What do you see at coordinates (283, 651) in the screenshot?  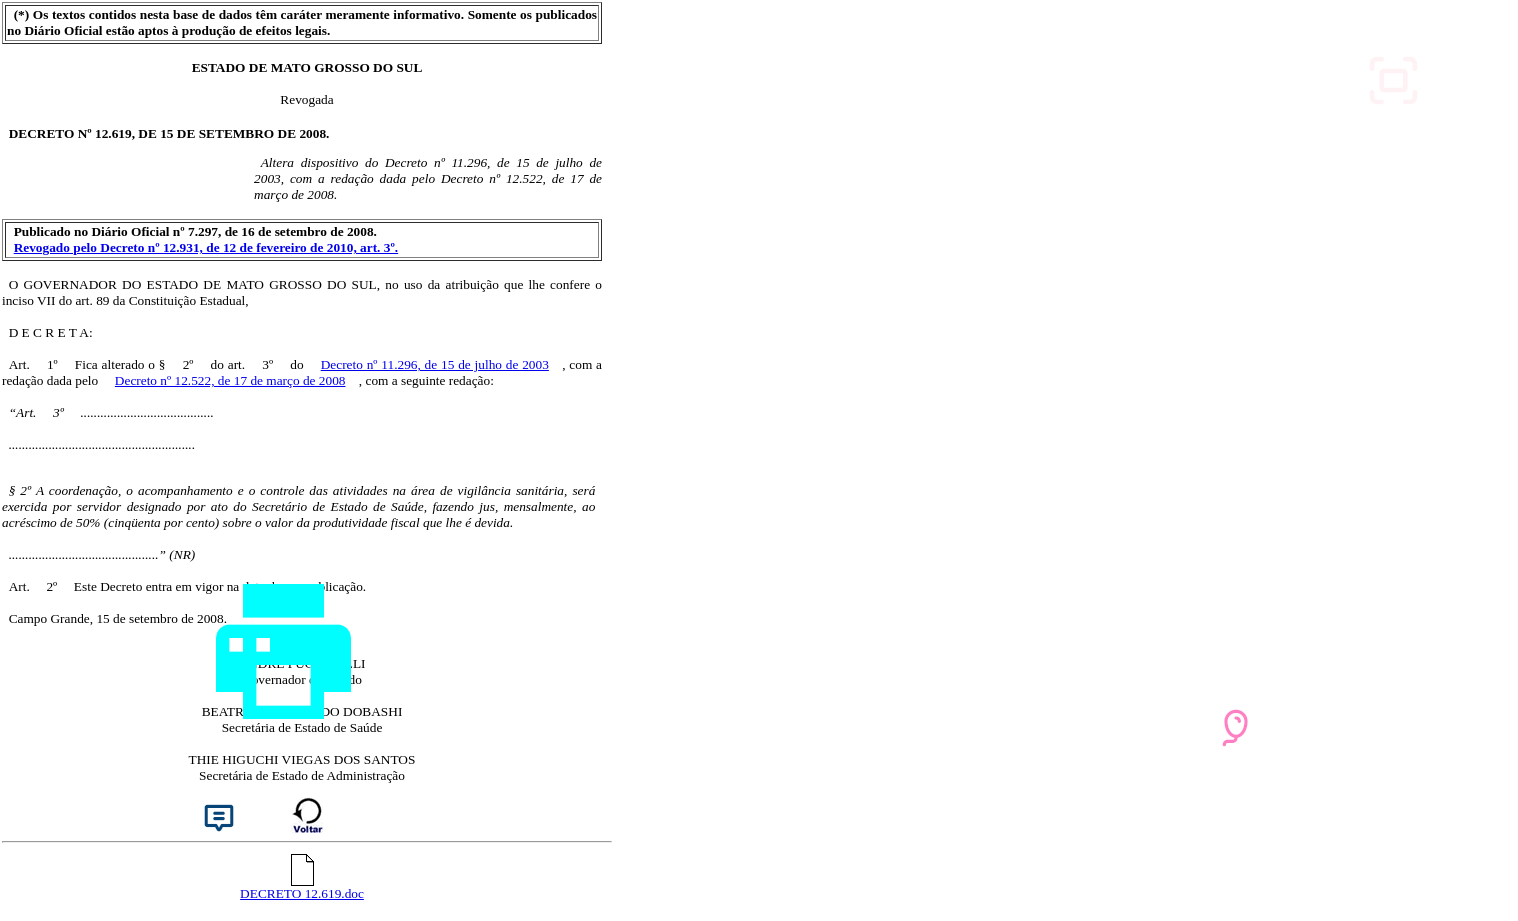 I see `print the current document` at bounding box center [283, 651].